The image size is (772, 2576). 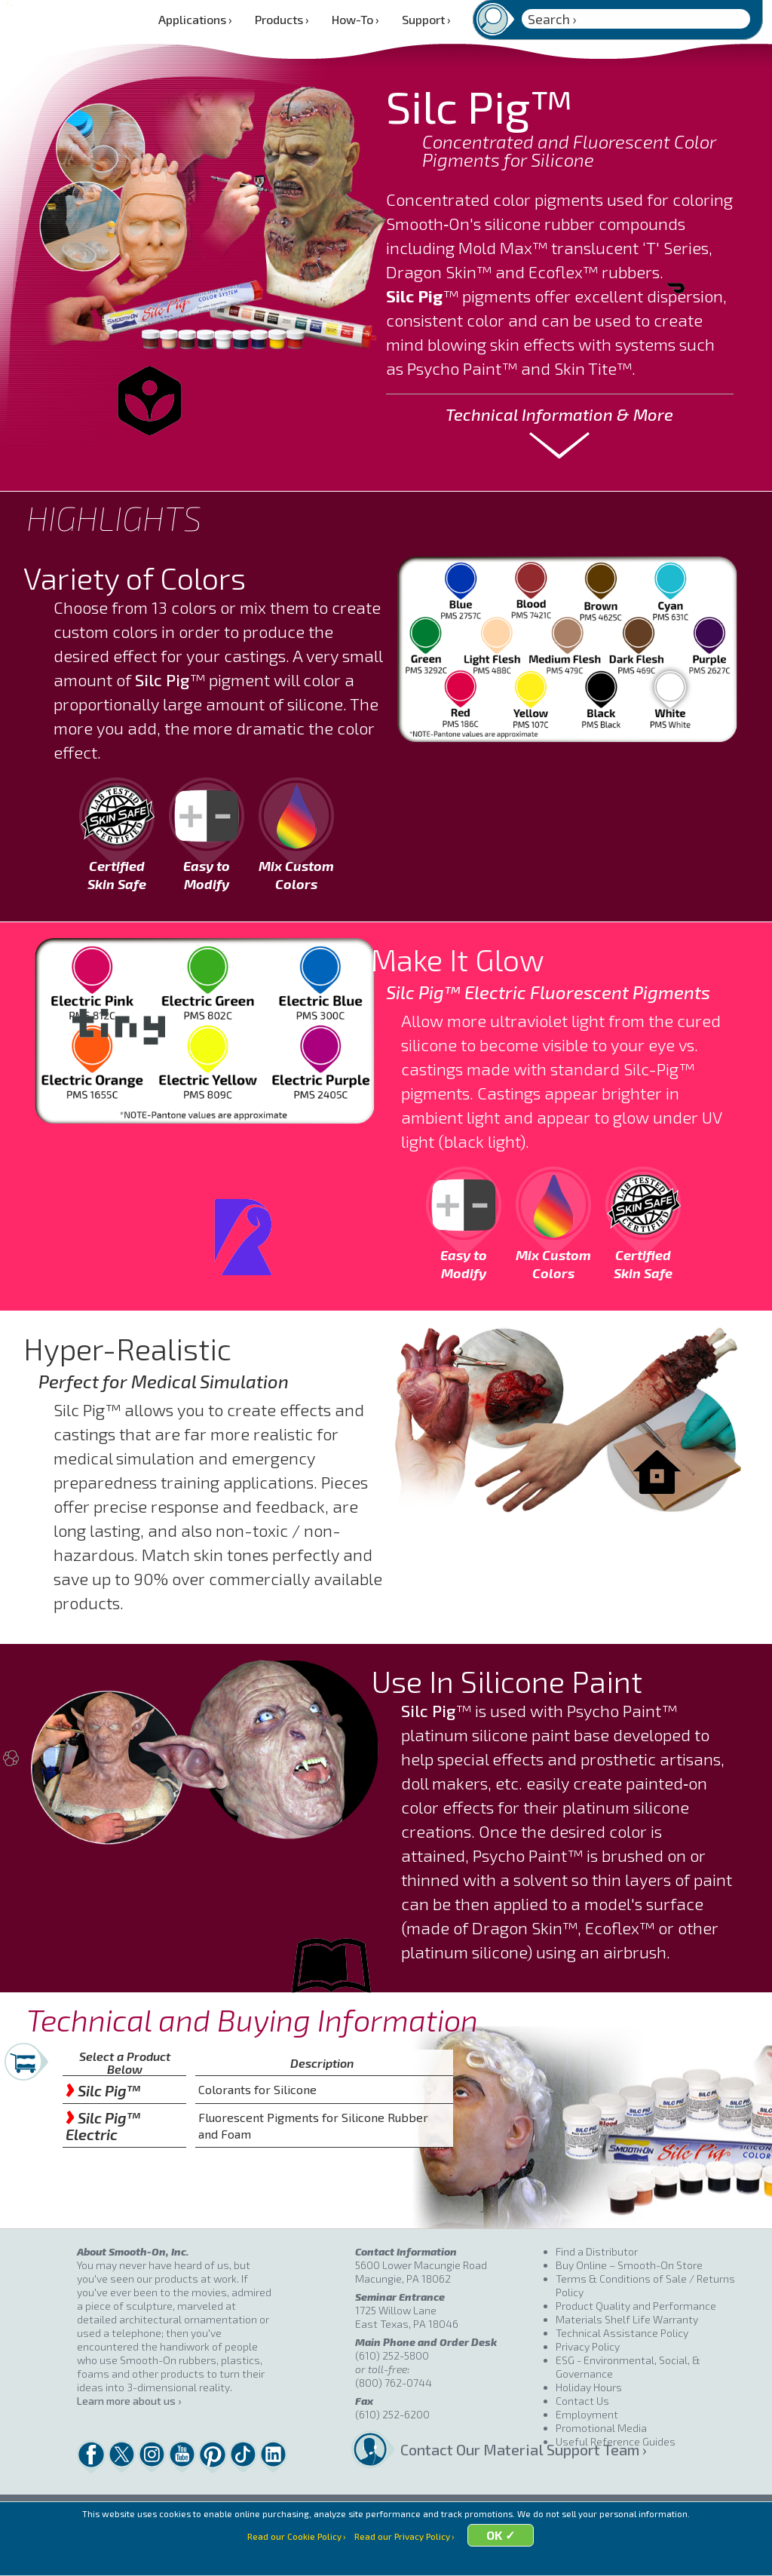 What do you see at coordinates (118, 1026) in the screenshot?
I see `tinygrad logo` at bounding box center [118, 1026].